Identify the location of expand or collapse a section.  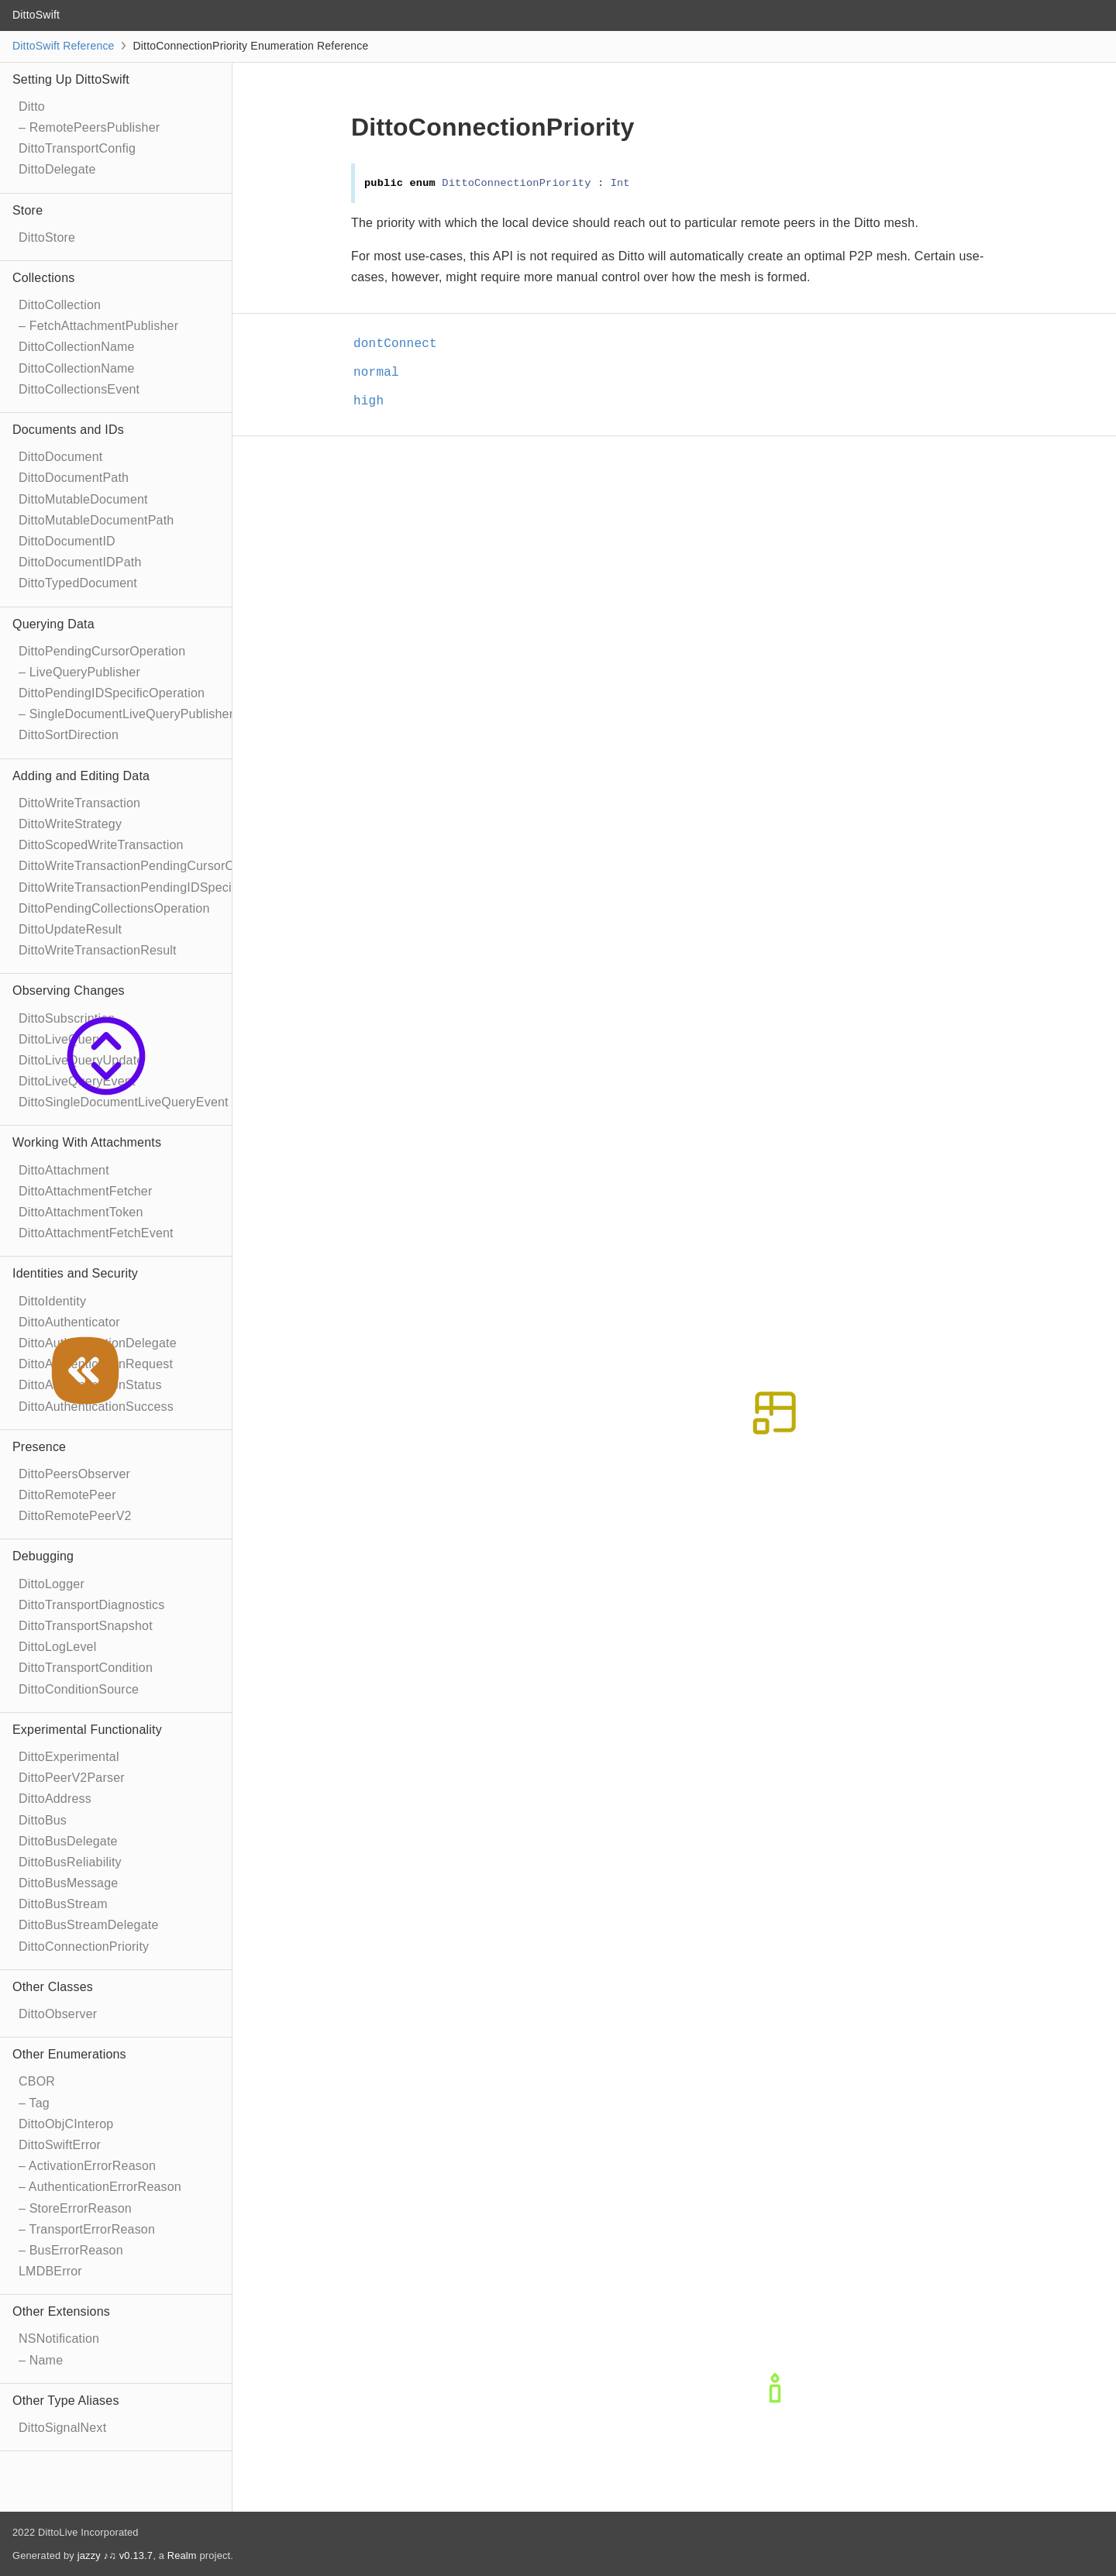
(106, 1056).